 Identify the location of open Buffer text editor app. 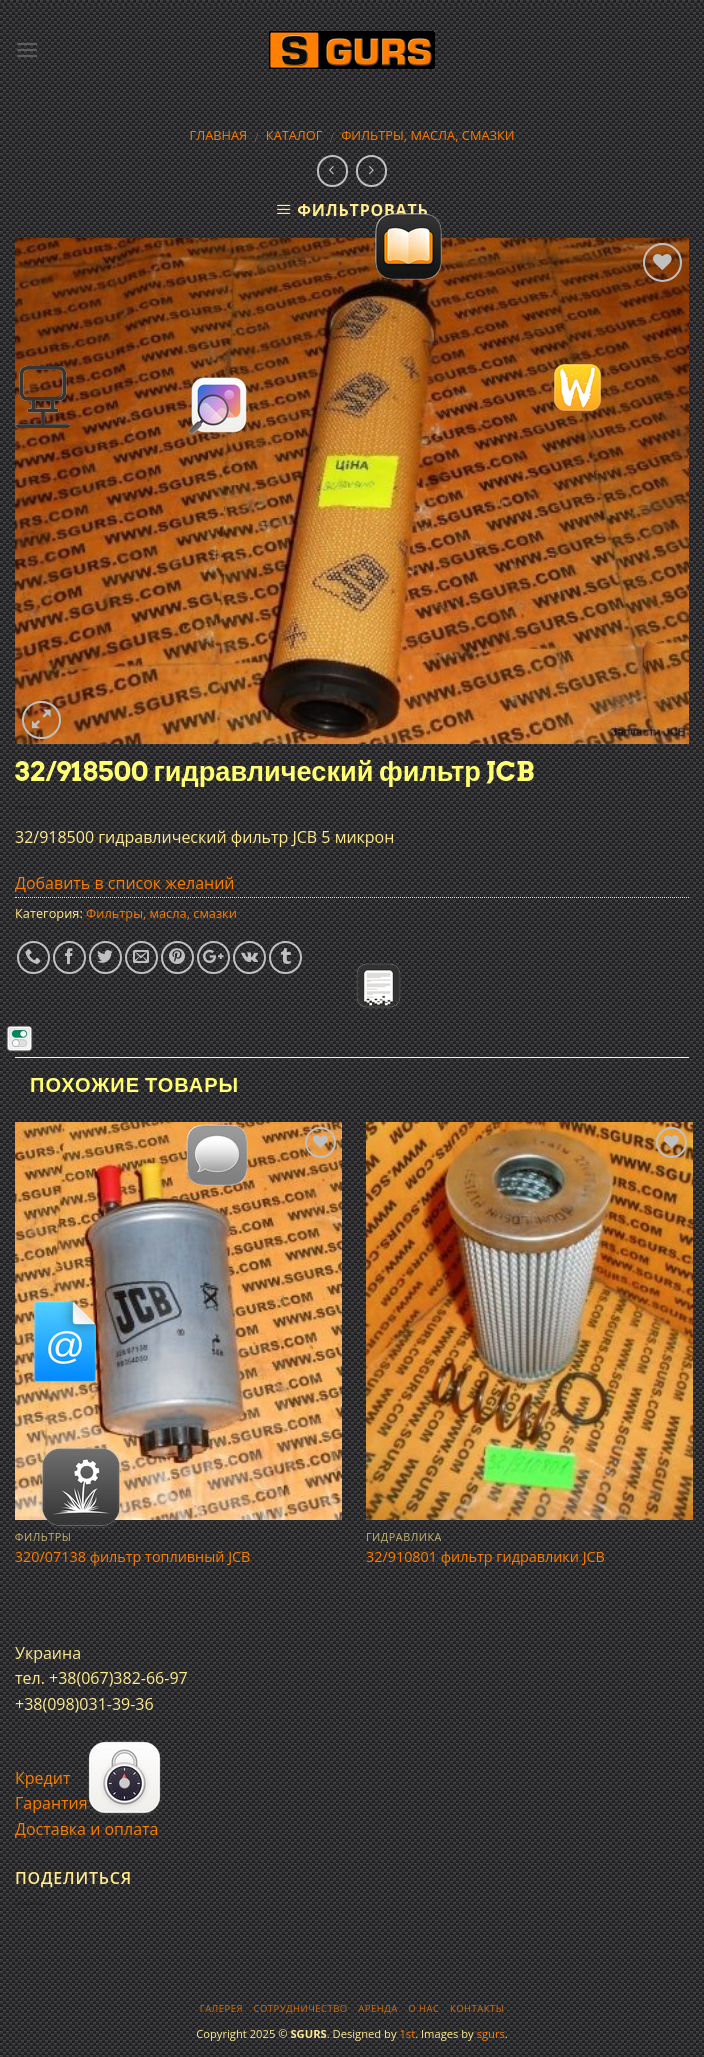
(378, 985).